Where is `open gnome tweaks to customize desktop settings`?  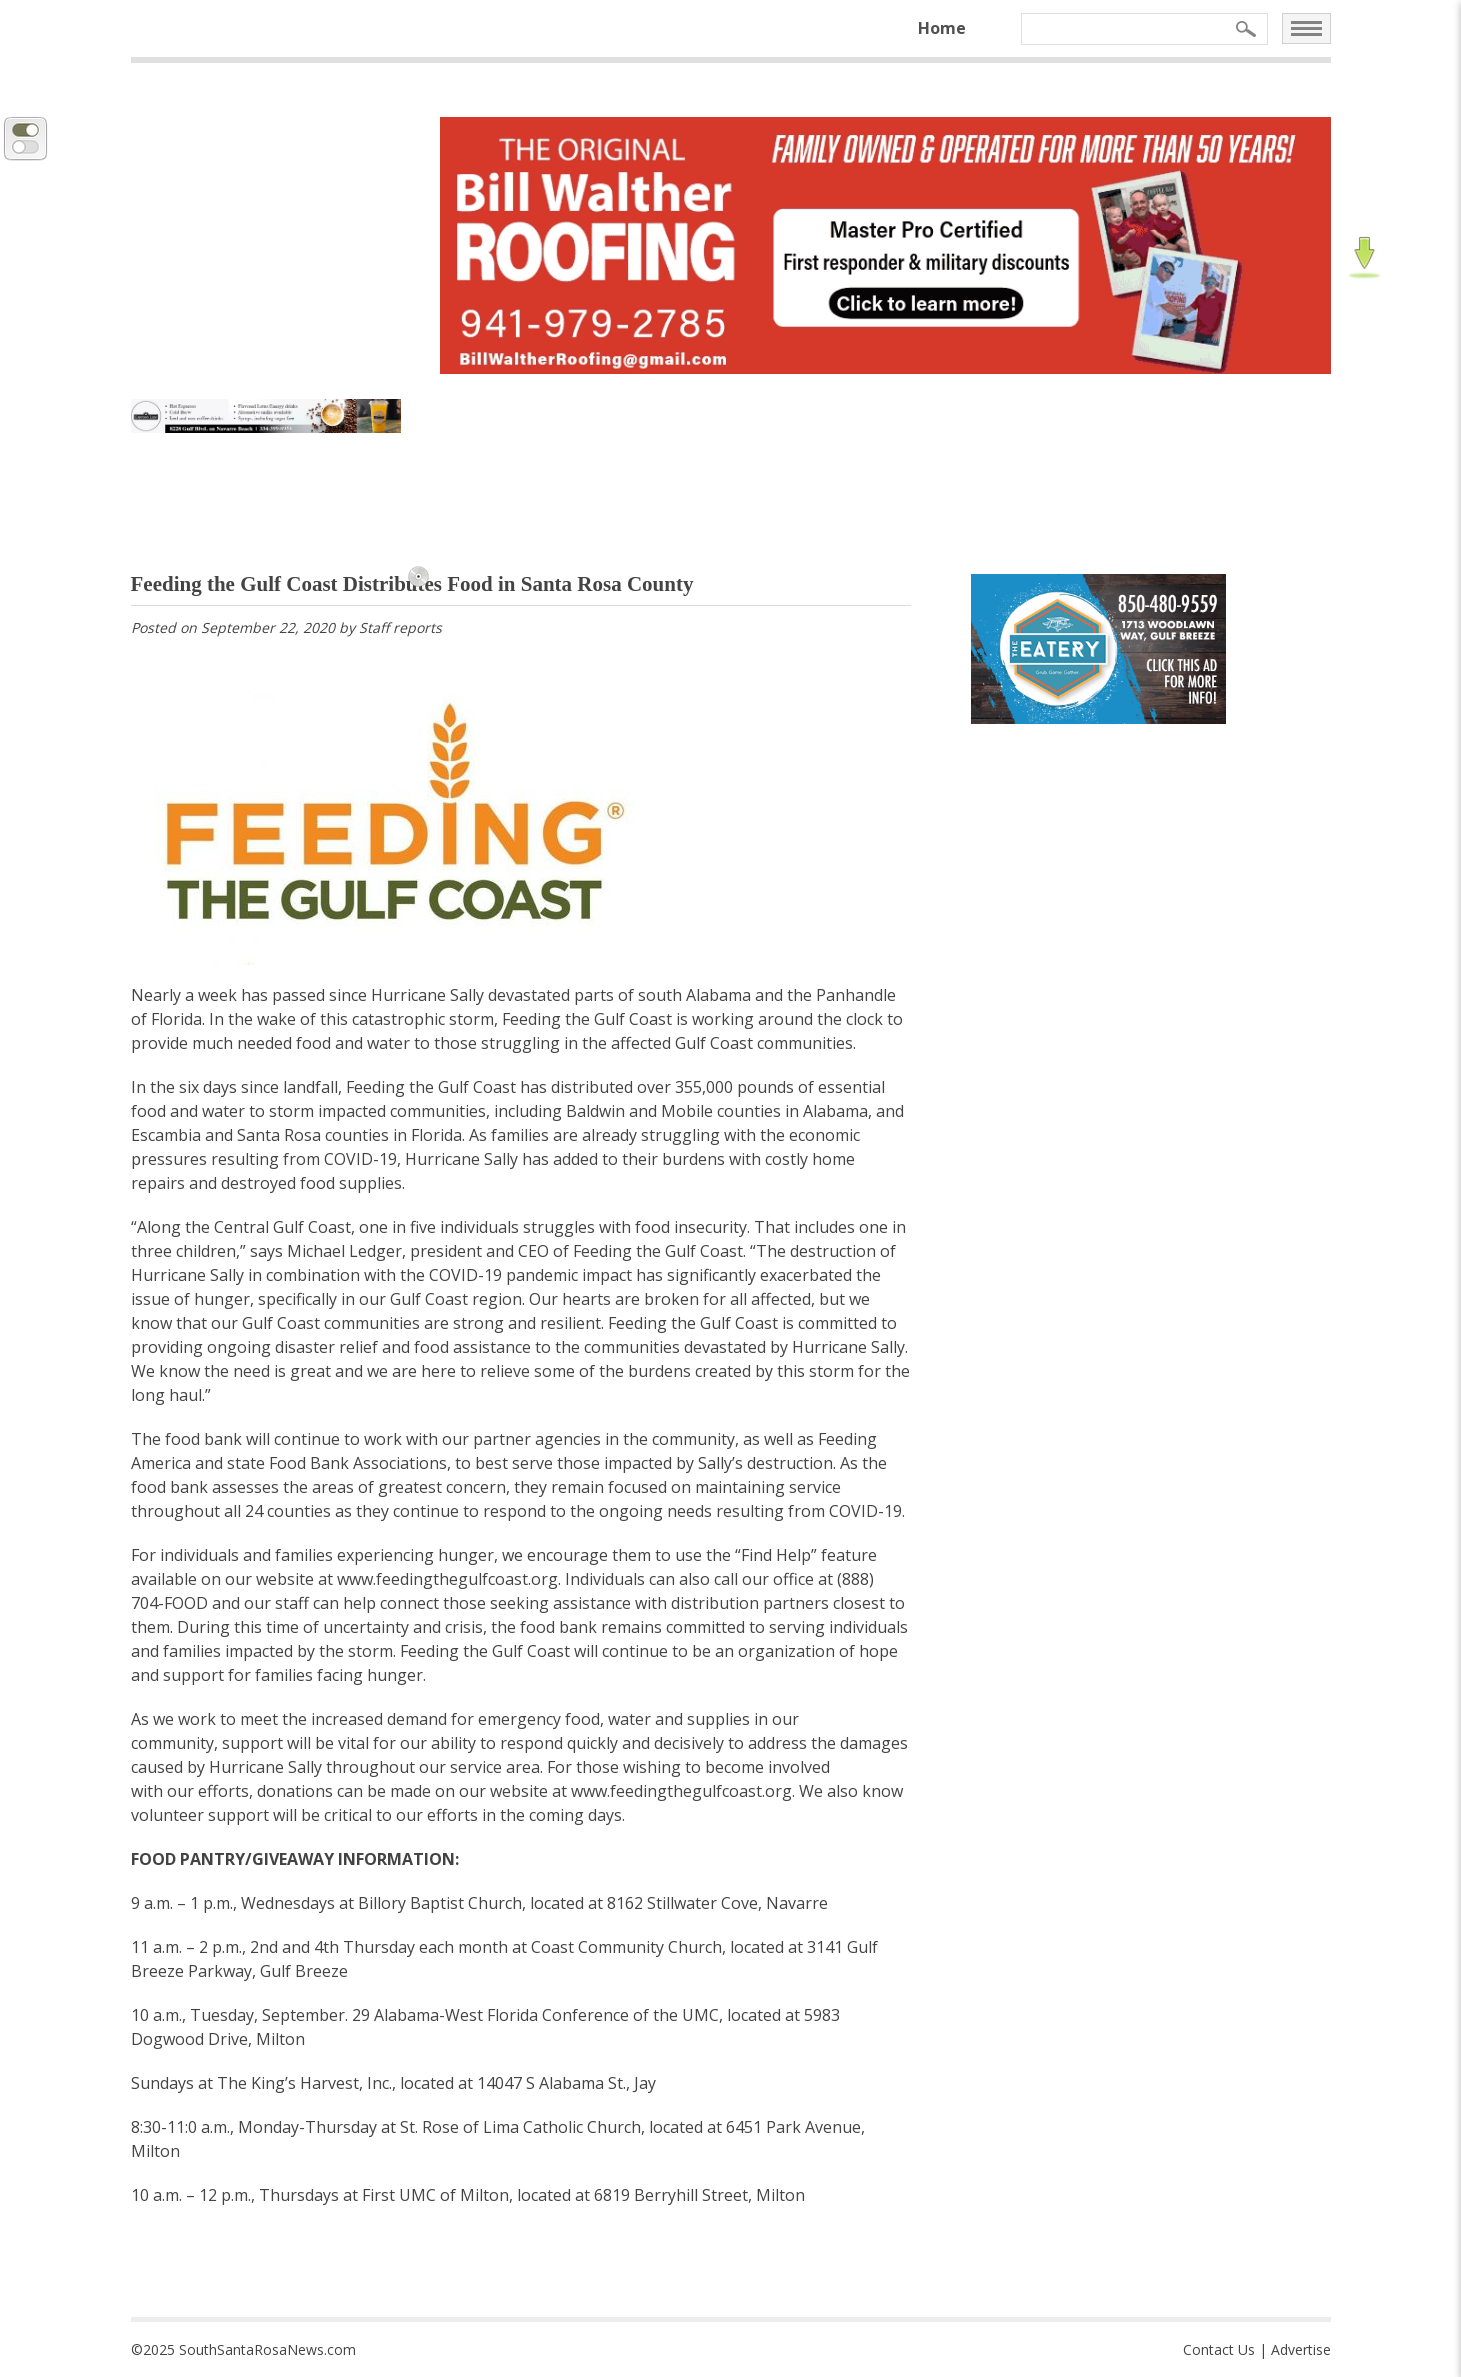
open gnome tweaks to customize desktop settings is located at coordinates (25, 138).